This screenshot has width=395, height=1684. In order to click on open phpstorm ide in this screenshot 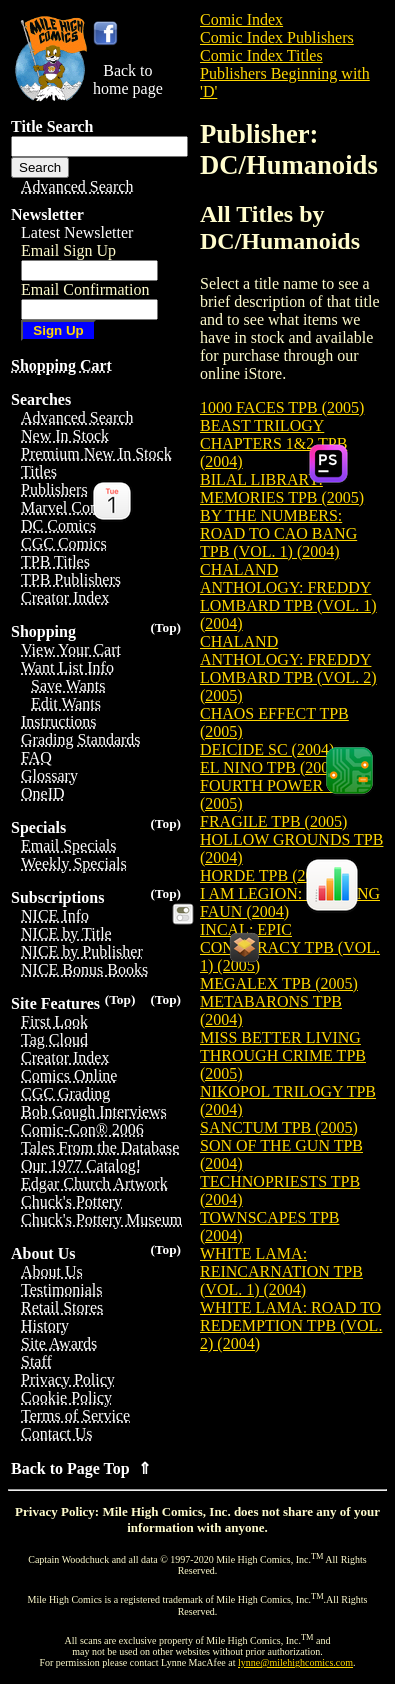, I will do `click(328, 463)`.